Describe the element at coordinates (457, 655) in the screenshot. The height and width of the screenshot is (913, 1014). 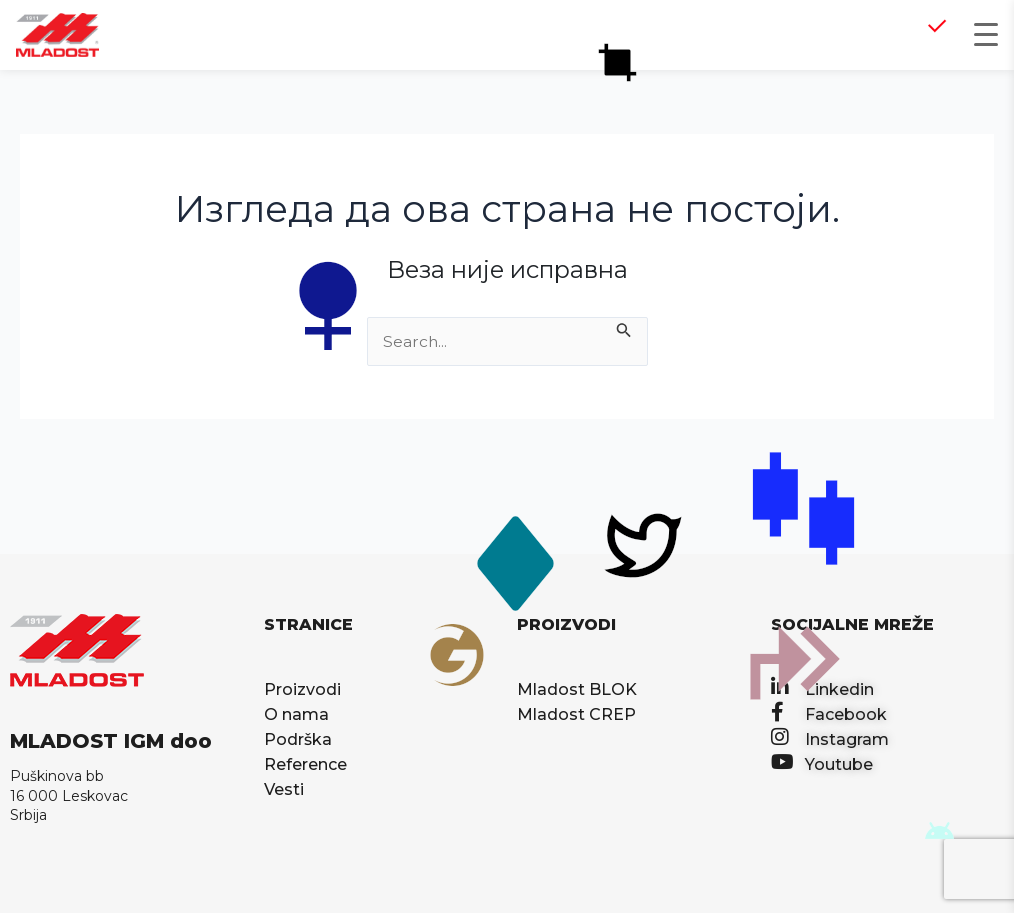
I see `gcore brand logo` at that location.